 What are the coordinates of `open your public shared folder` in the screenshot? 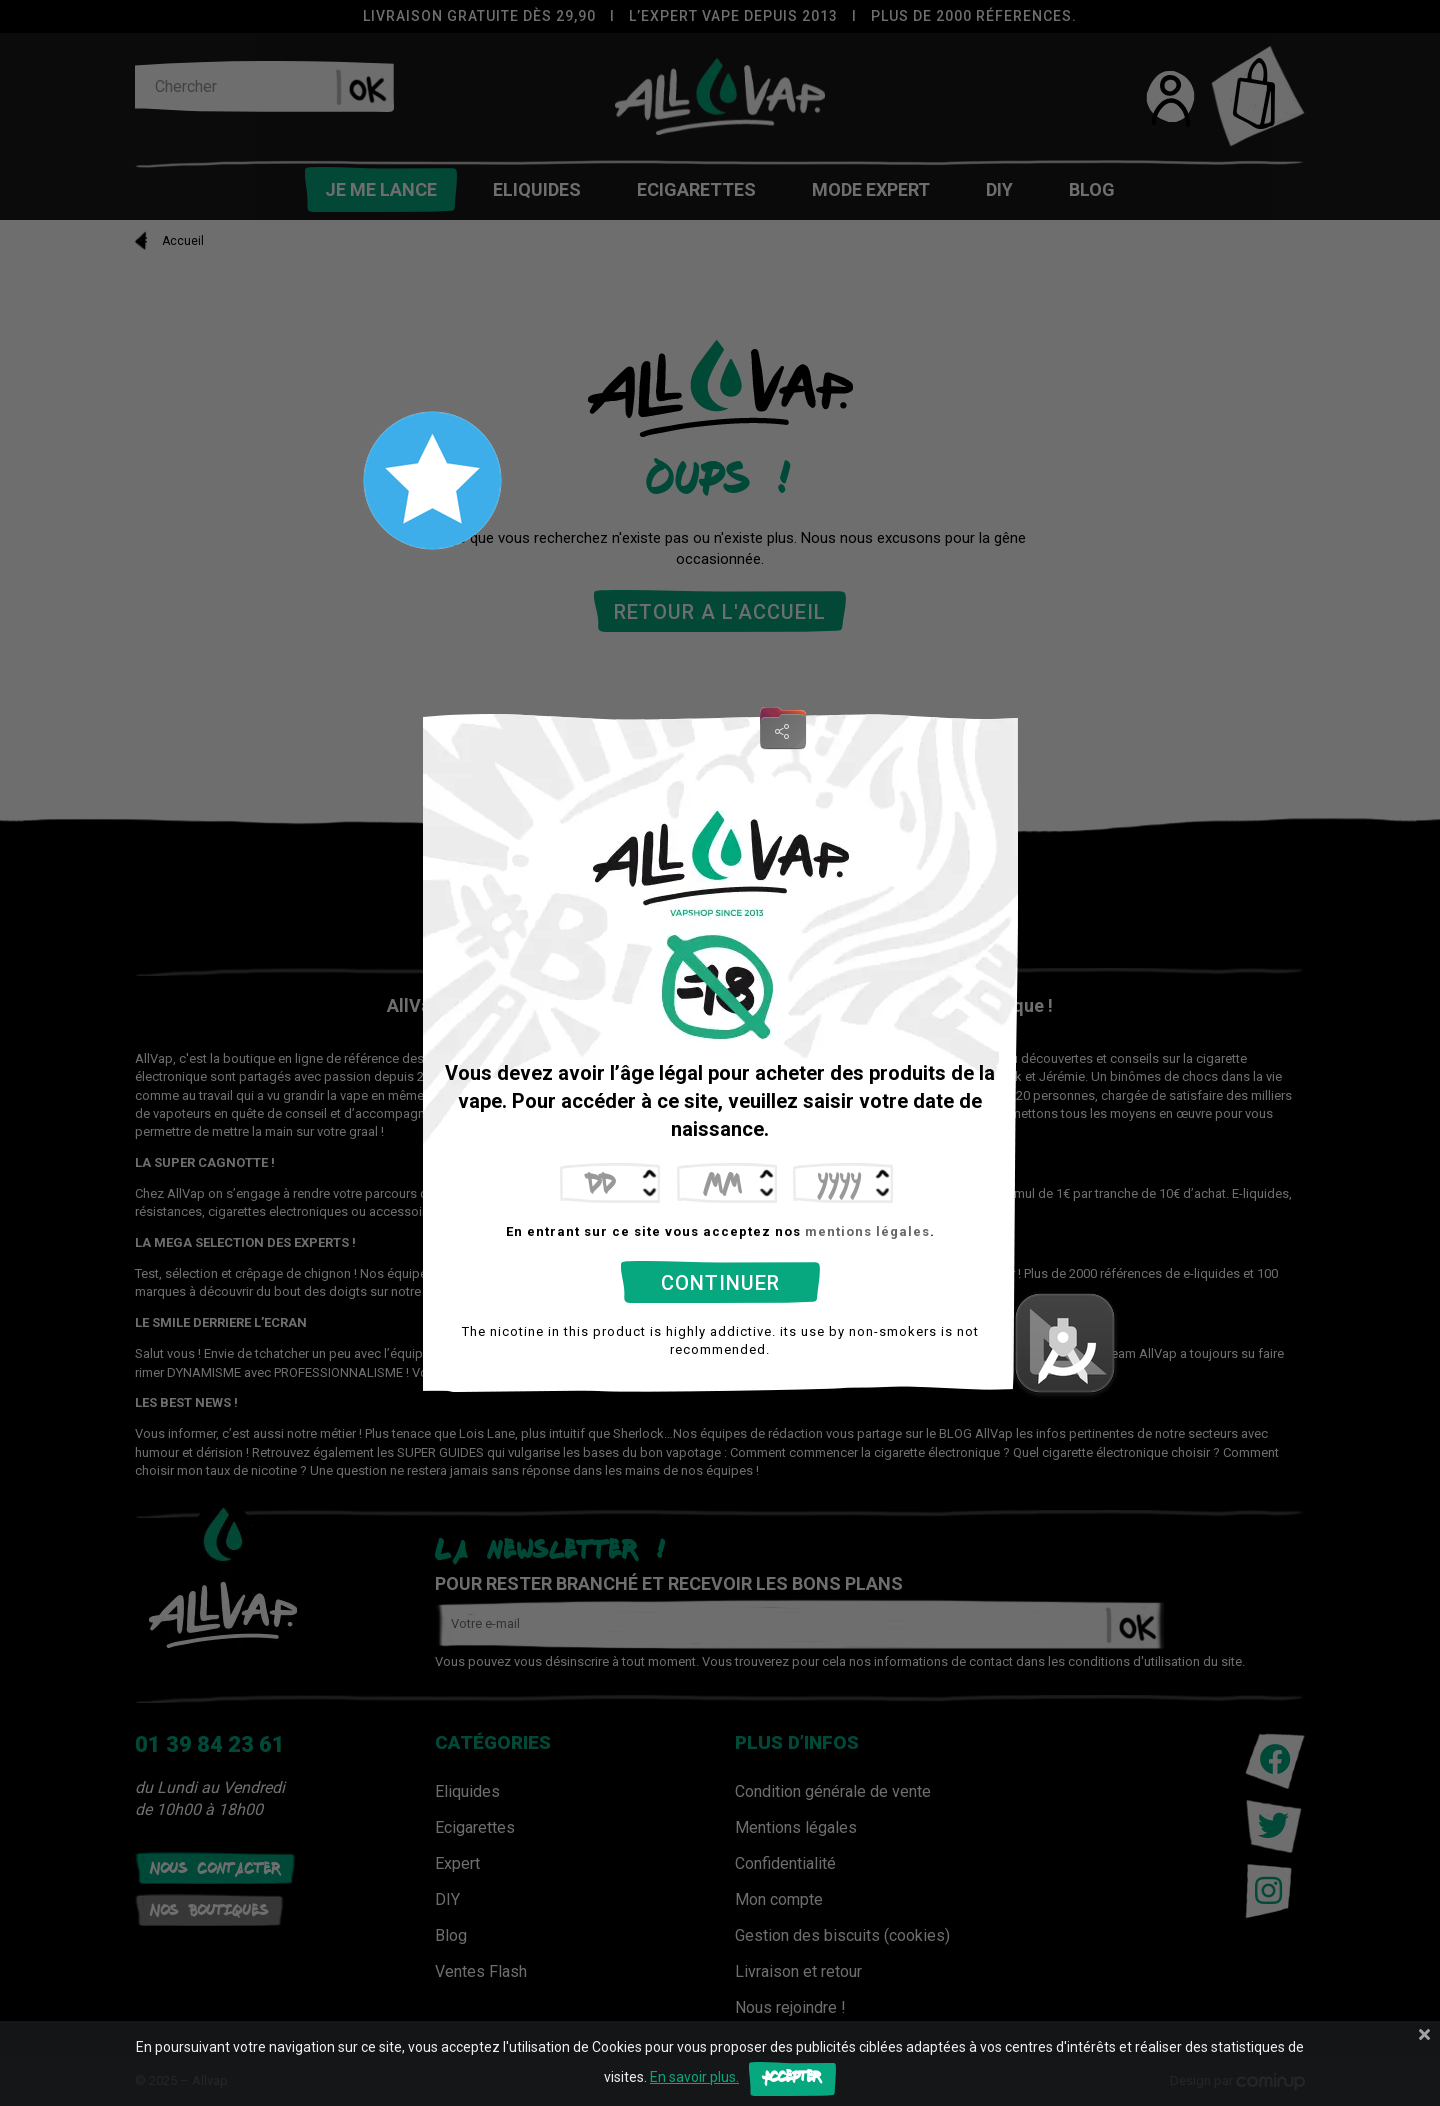 It's located at (783, 728).